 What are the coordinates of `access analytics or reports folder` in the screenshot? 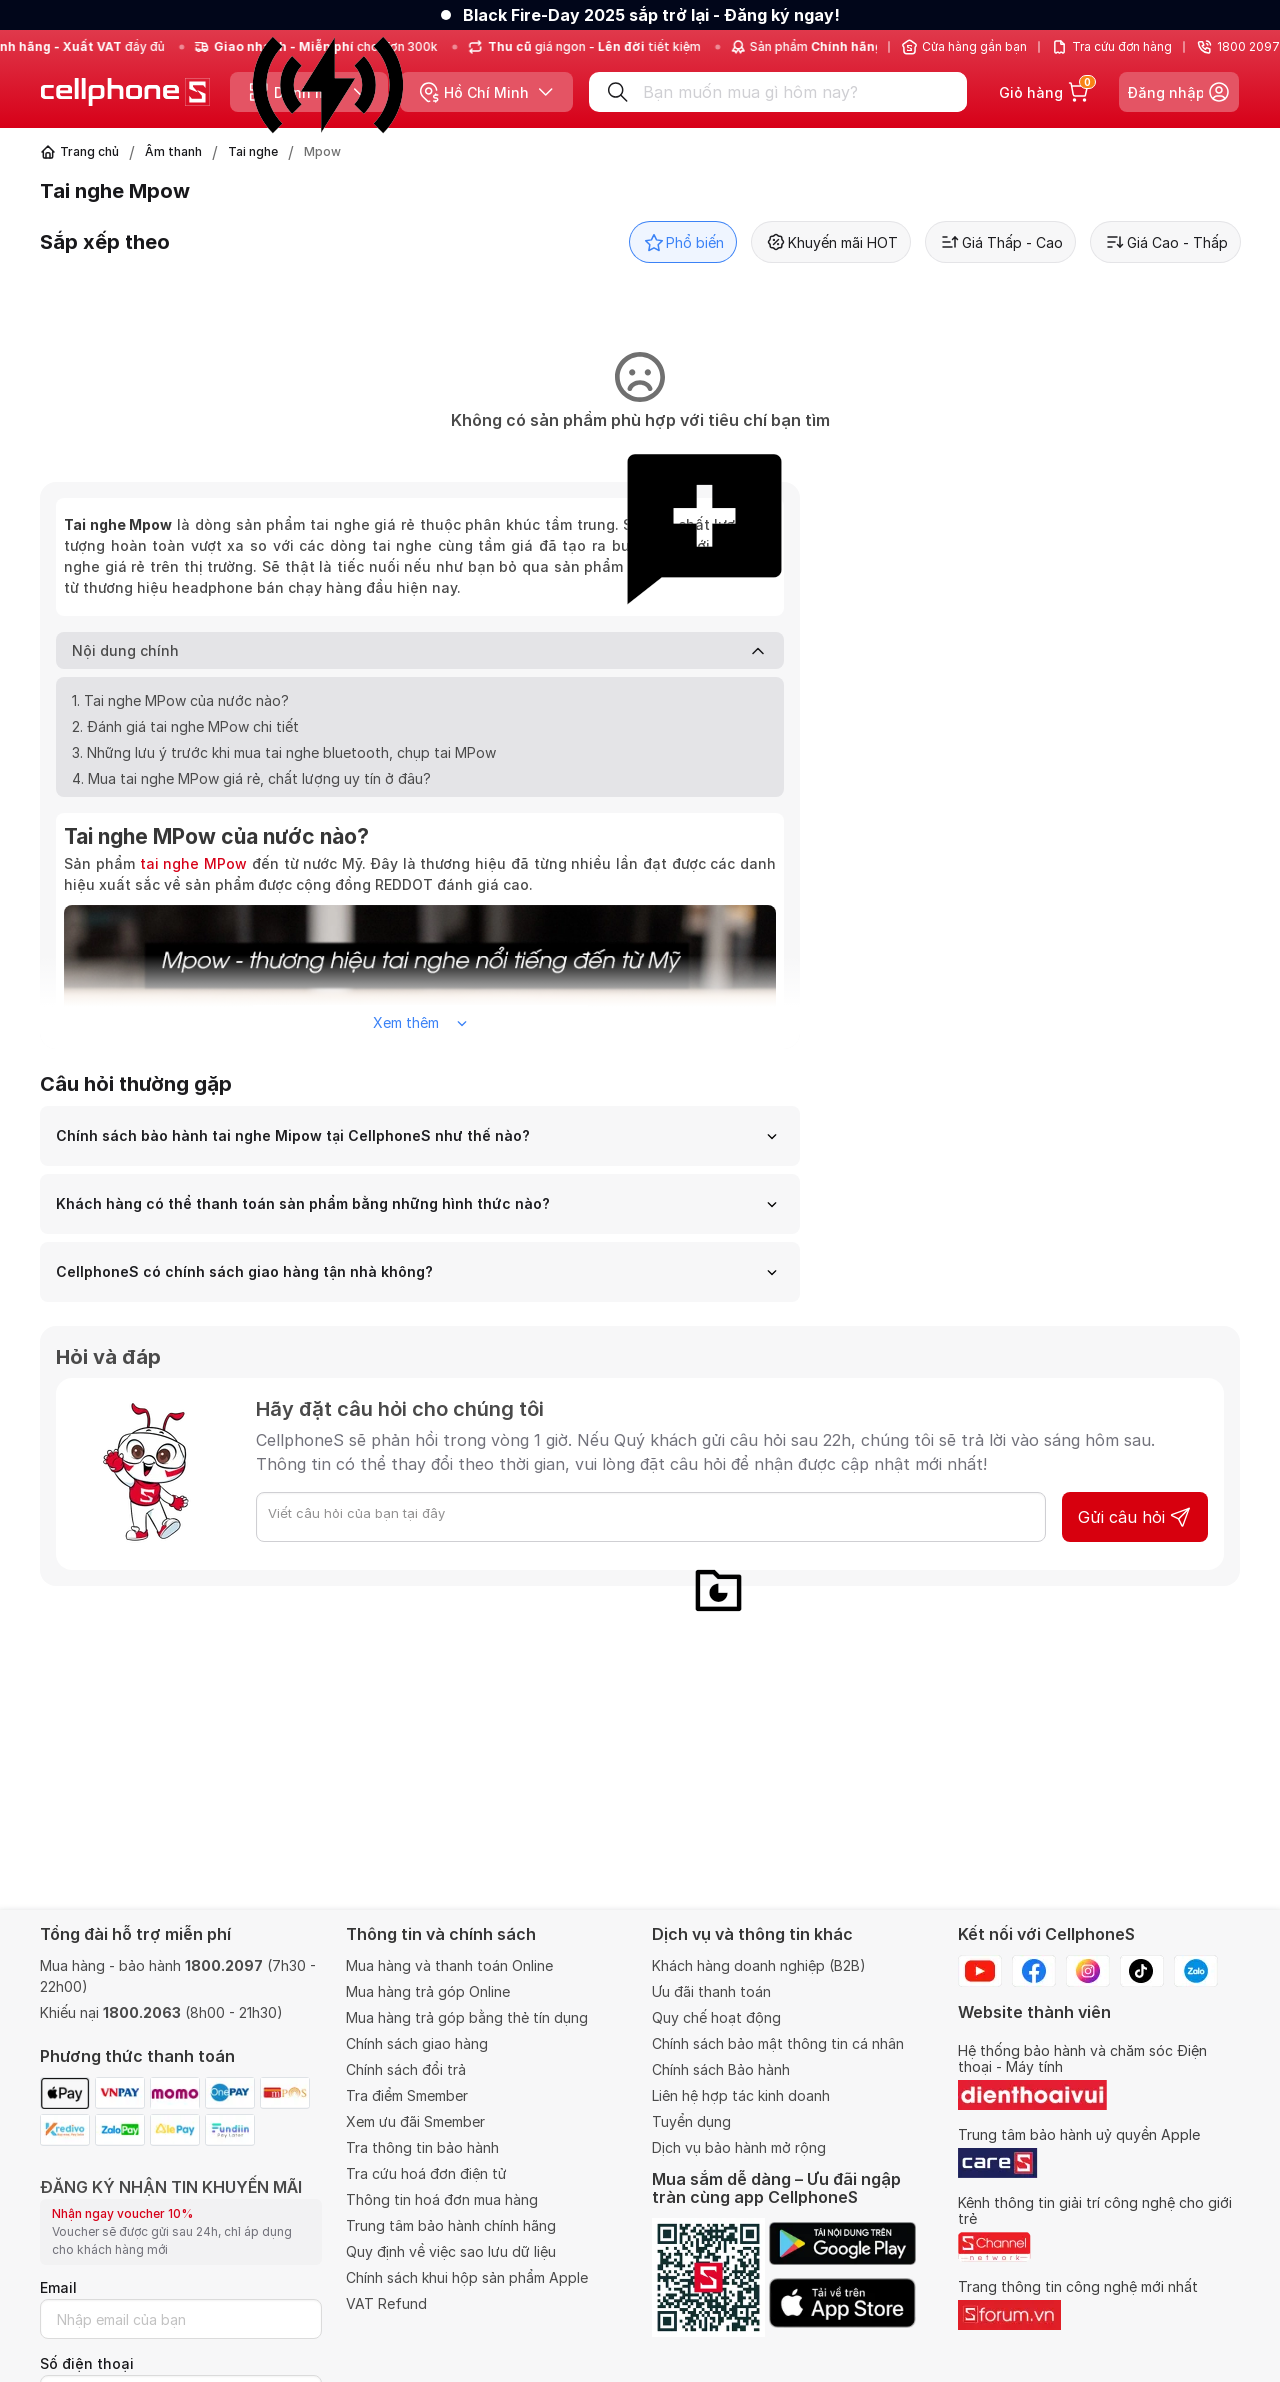 It's located at (718, 1590).